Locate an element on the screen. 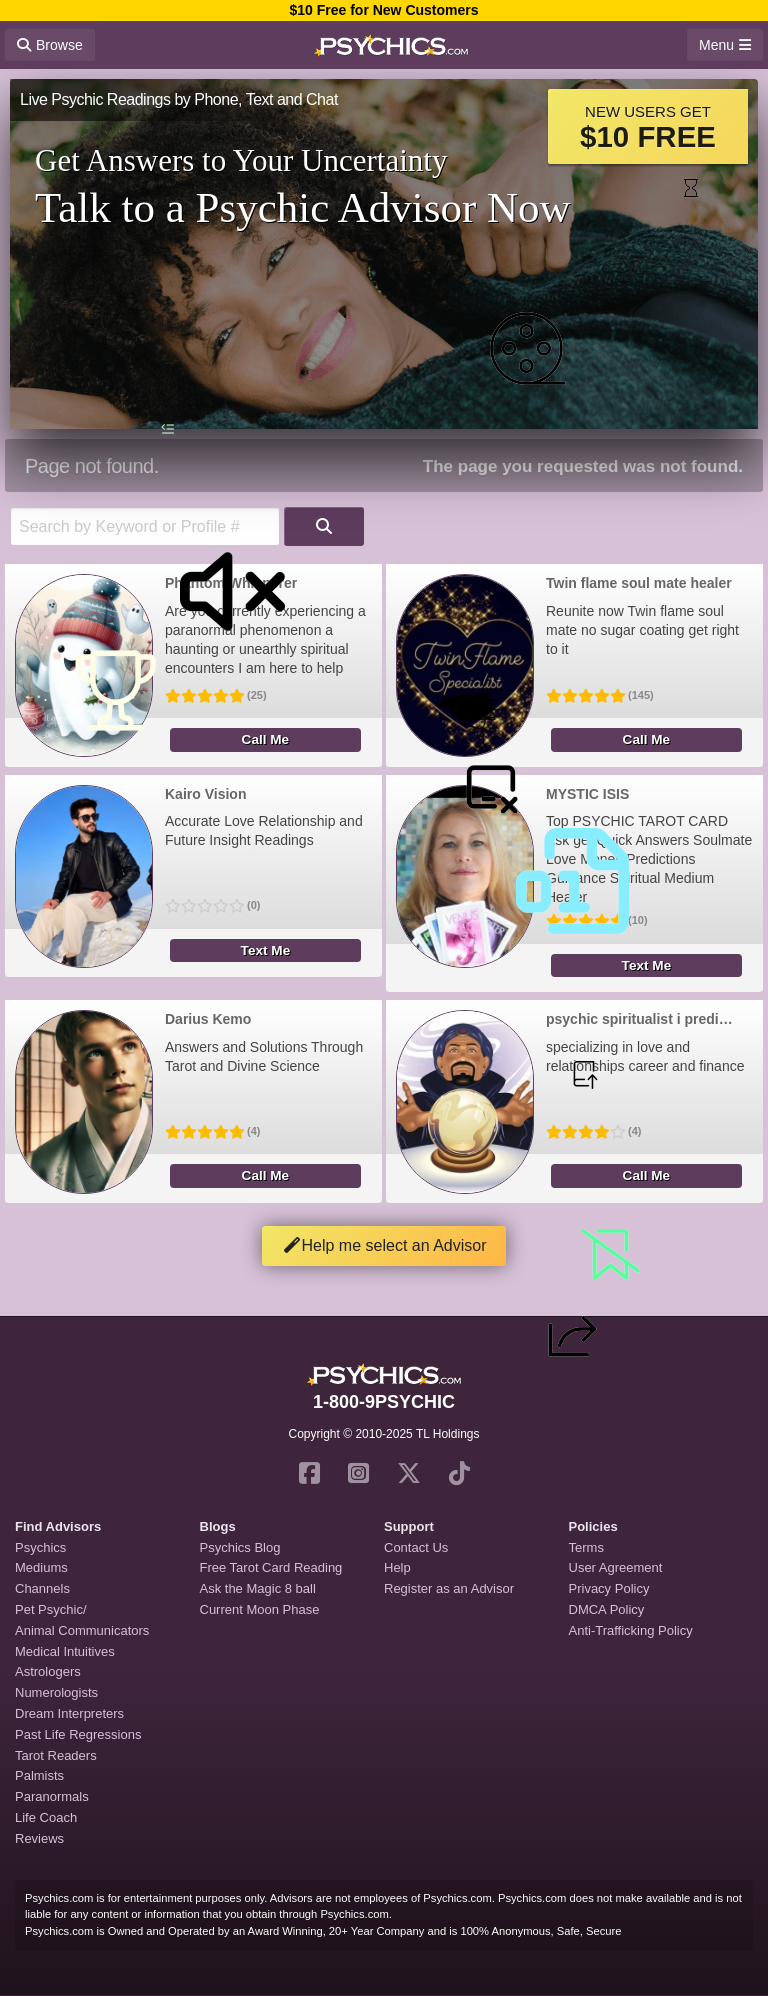 The width and height of the screenshot is (768, 1996). decrease text indentation is located at coordinates (168, 429).